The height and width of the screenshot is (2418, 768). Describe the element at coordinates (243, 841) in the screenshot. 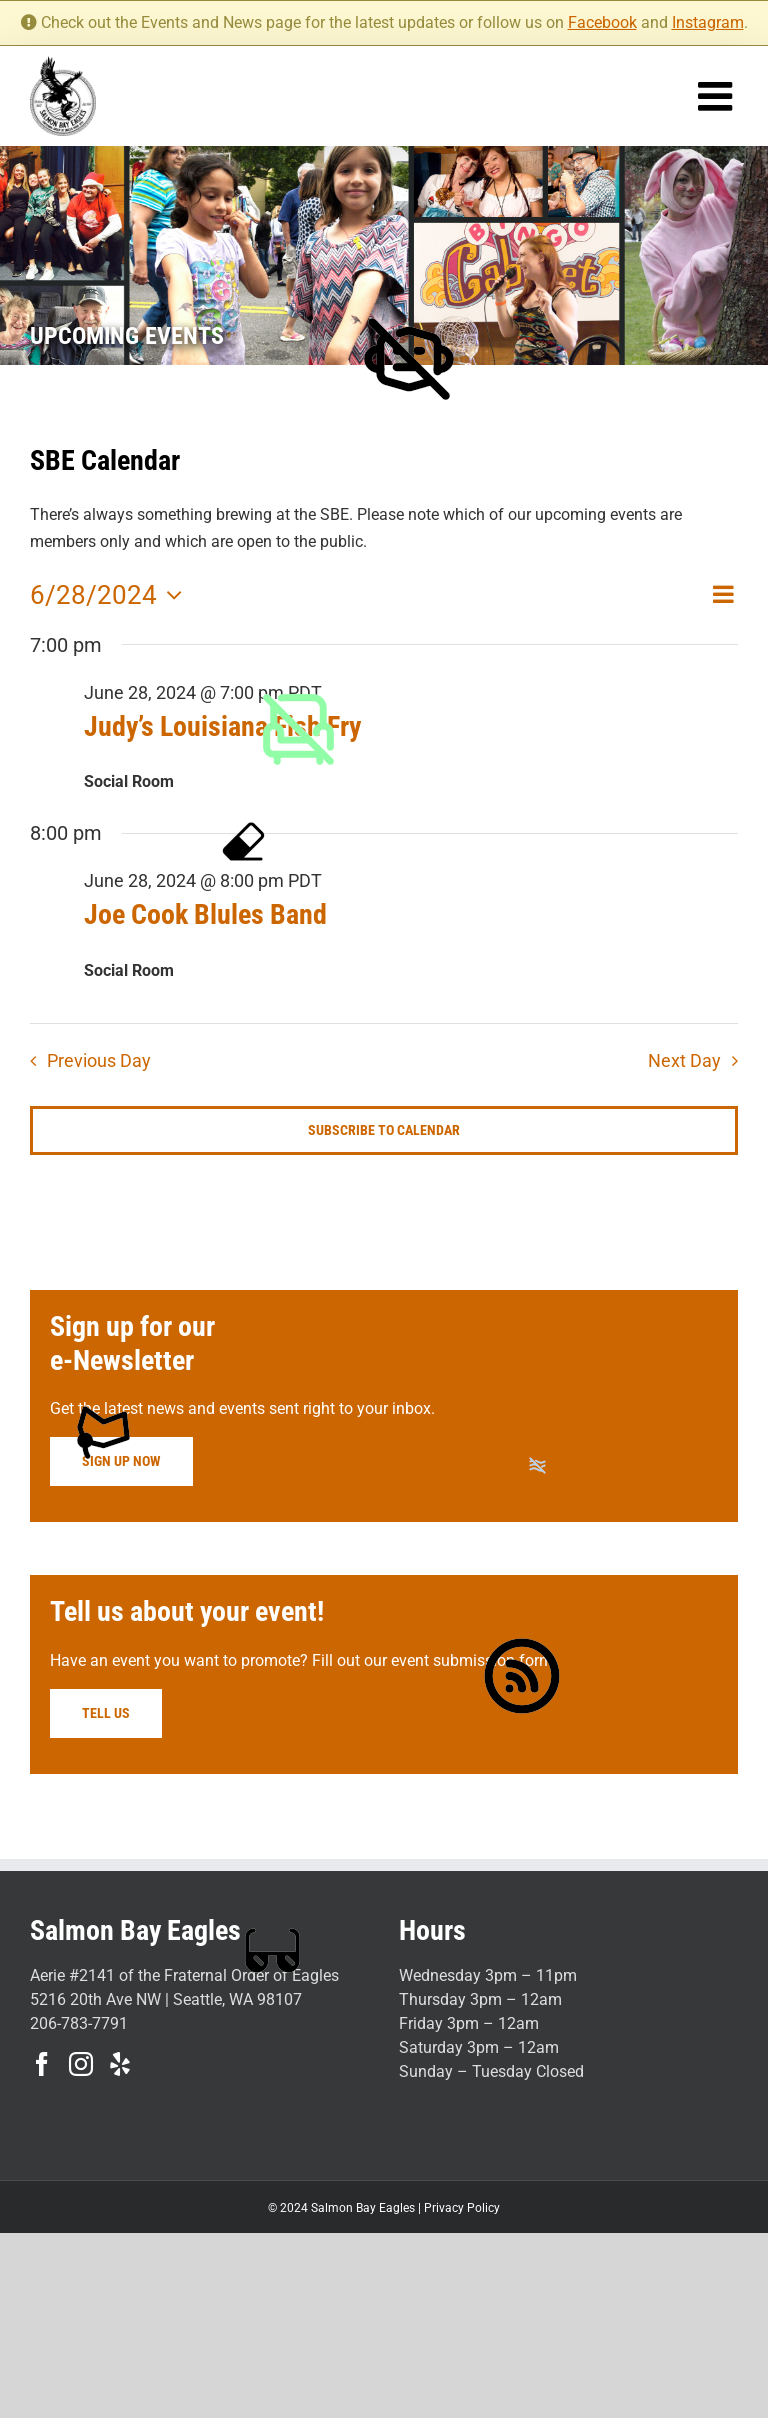

I see `erase or clear content` at that location.